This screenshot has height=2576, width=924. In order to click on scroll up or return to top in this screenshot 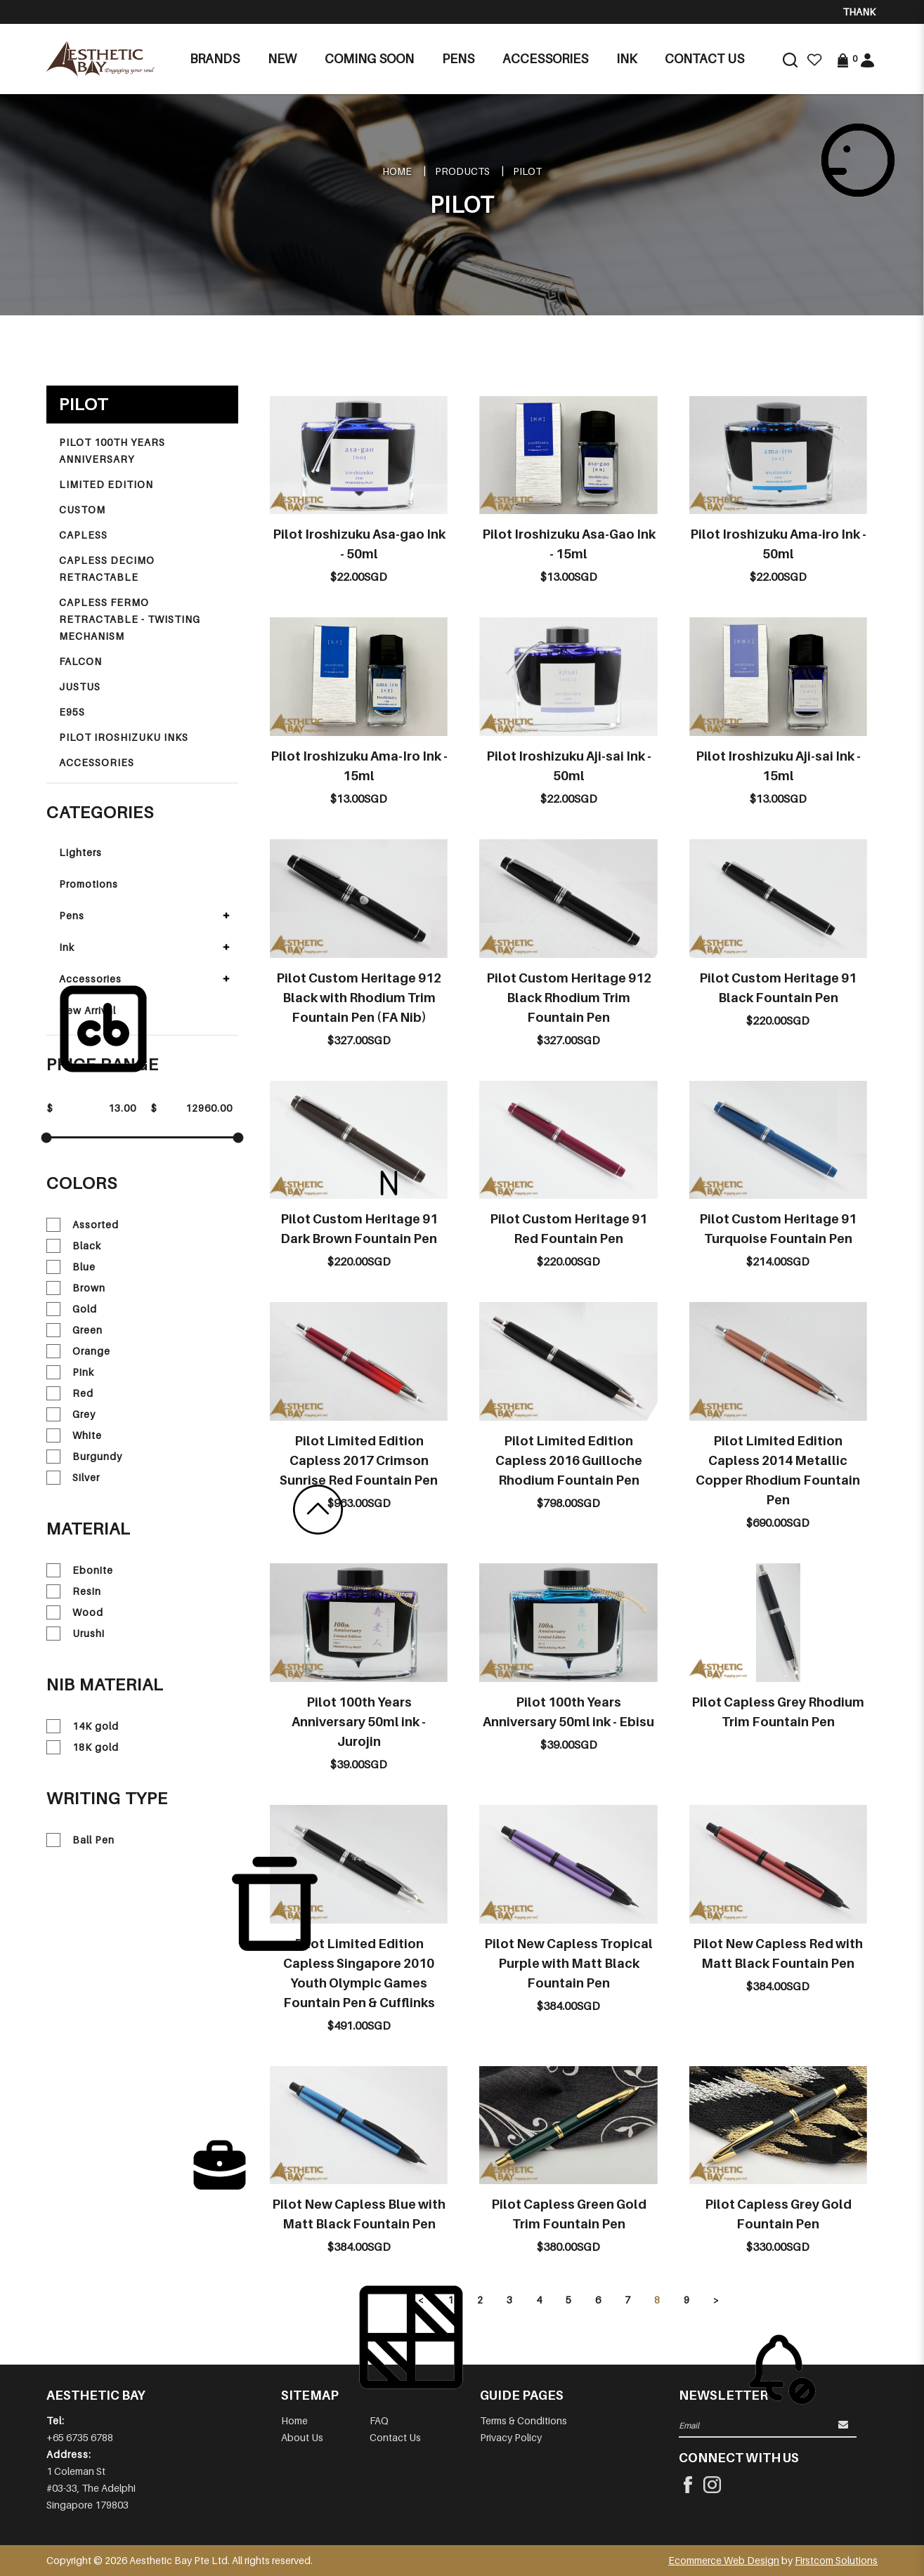, I will do `click(318, 1509)`.